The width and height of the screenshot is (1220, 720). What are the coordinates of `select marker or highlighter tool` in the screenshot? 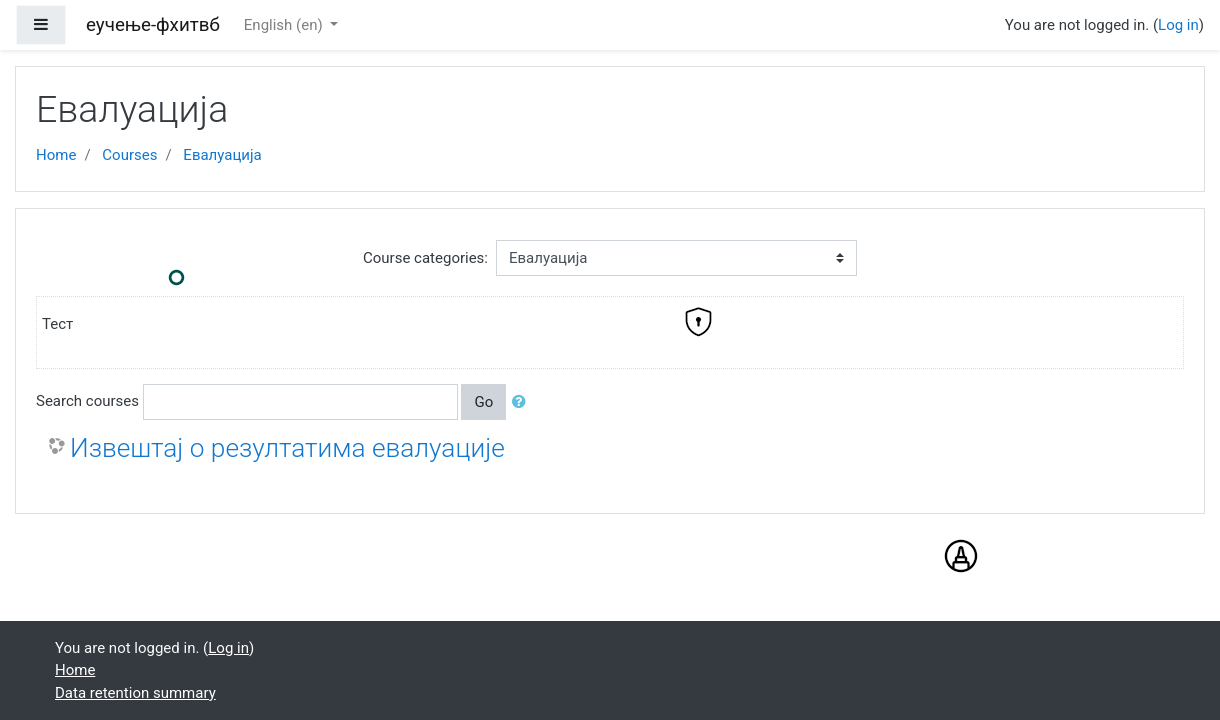 It's located at (961, 556).